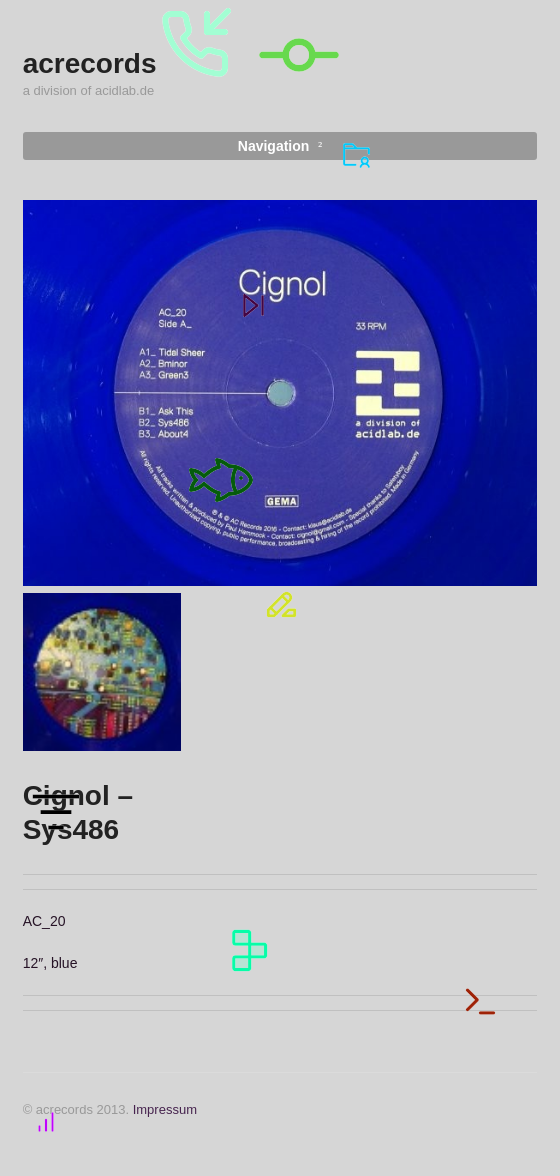 Image resolution: width=560 pixels, height=1176 pixels. I want to click on access user-specific files, so click(356, 154).